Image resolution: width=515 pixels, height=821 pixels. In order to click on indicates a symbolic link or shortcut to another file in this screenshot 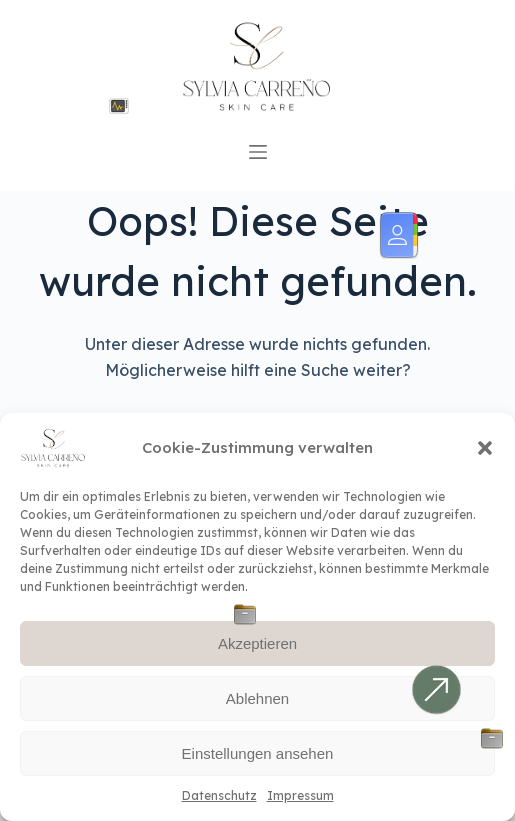, I will do `click(436, 689)`.